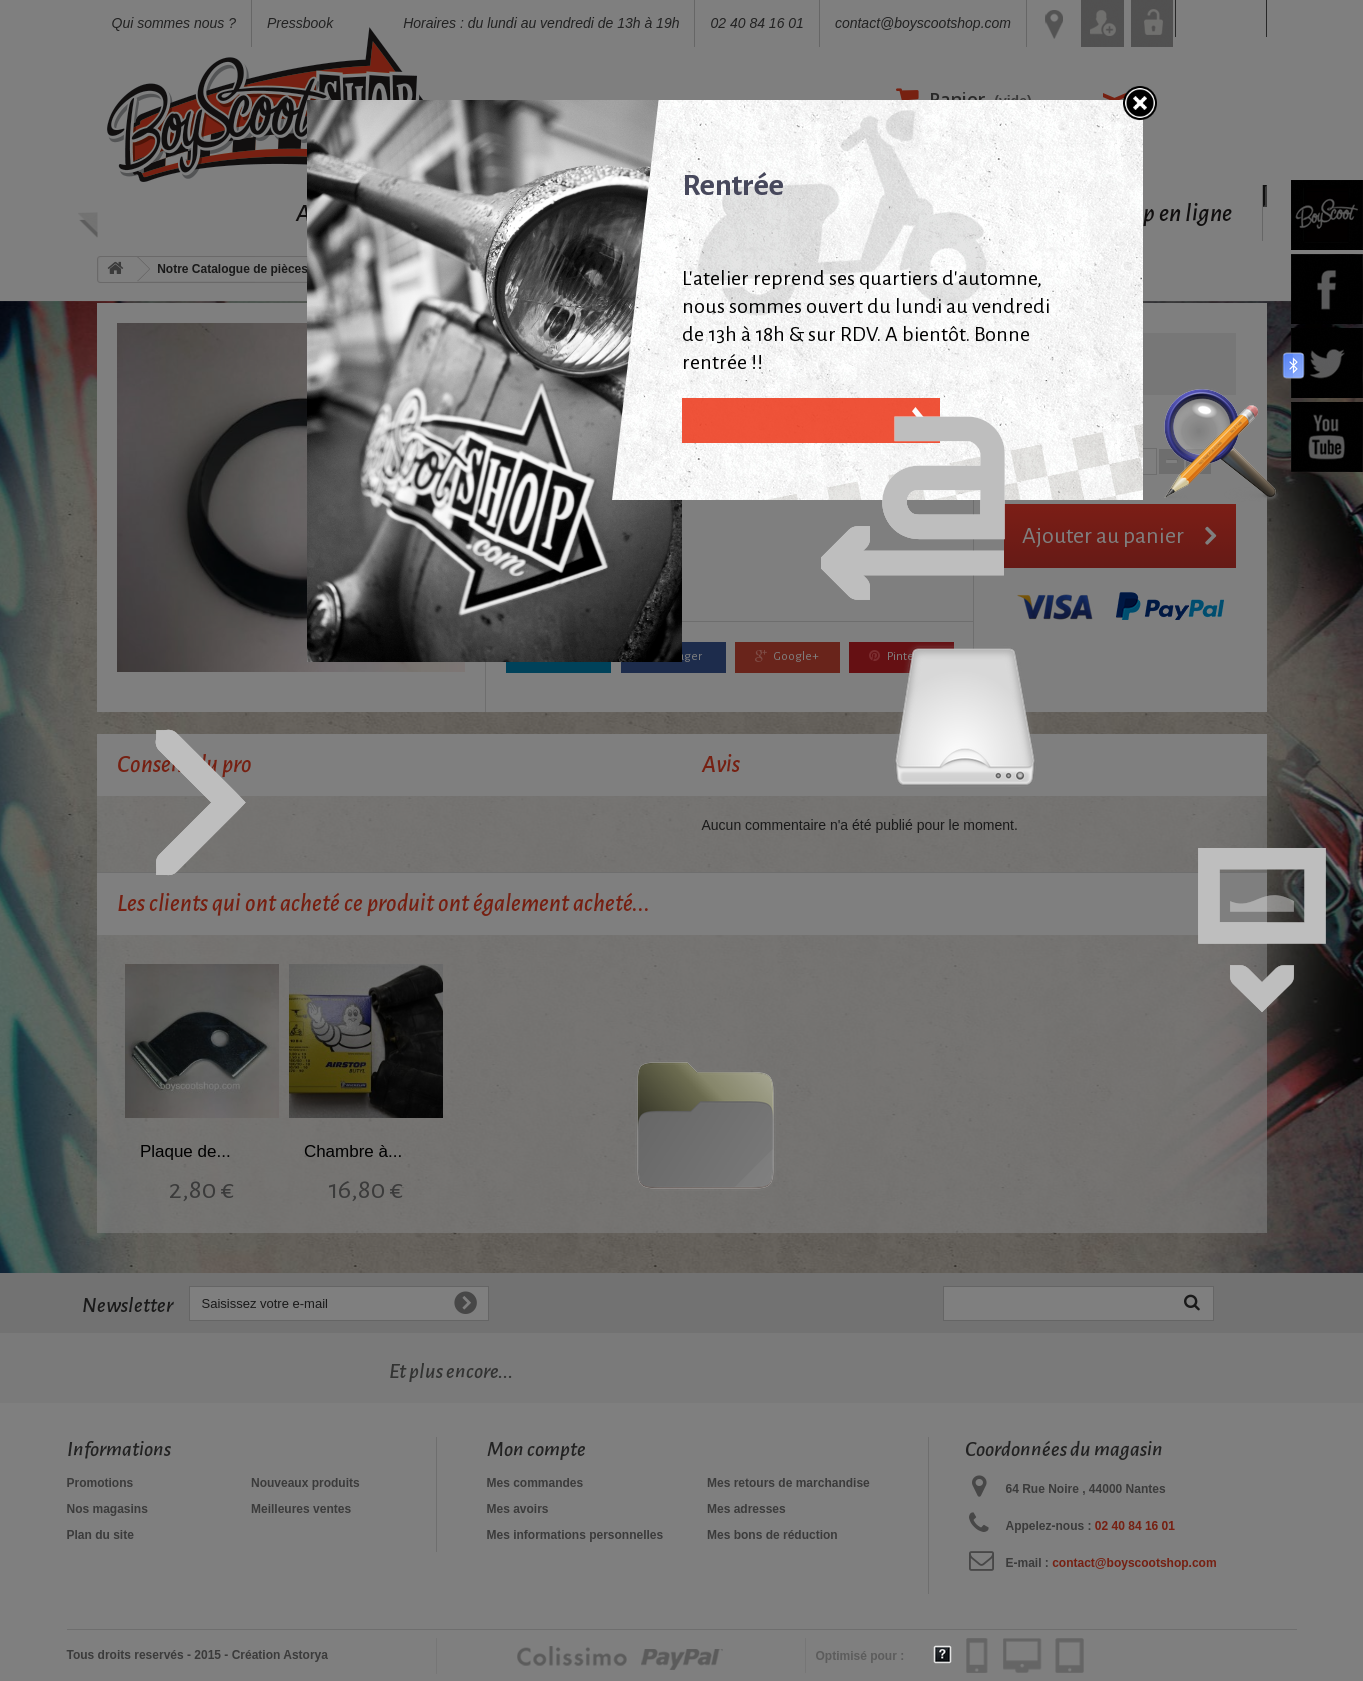  I want to click on indicates bluetooth is currently active and connected, so click(1293, 365).